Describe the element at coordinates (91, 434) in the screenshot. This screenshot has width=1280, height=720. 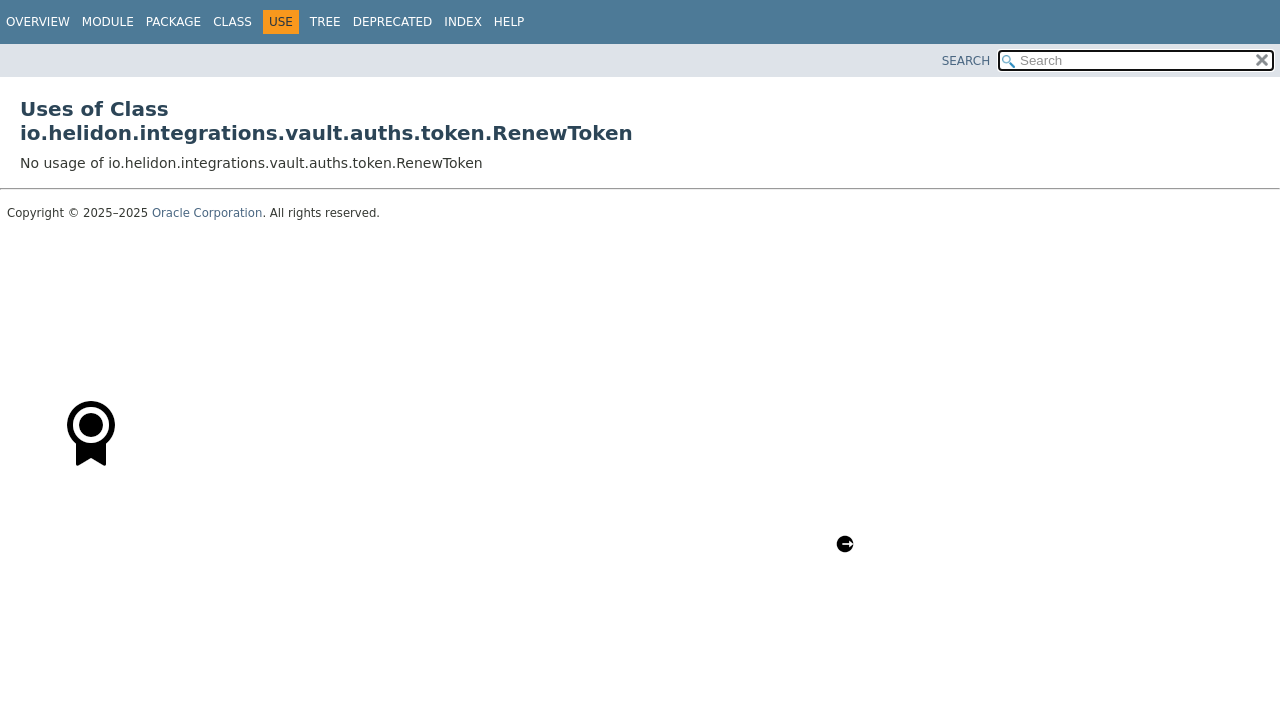
I see `view achievements or awards` at that location.